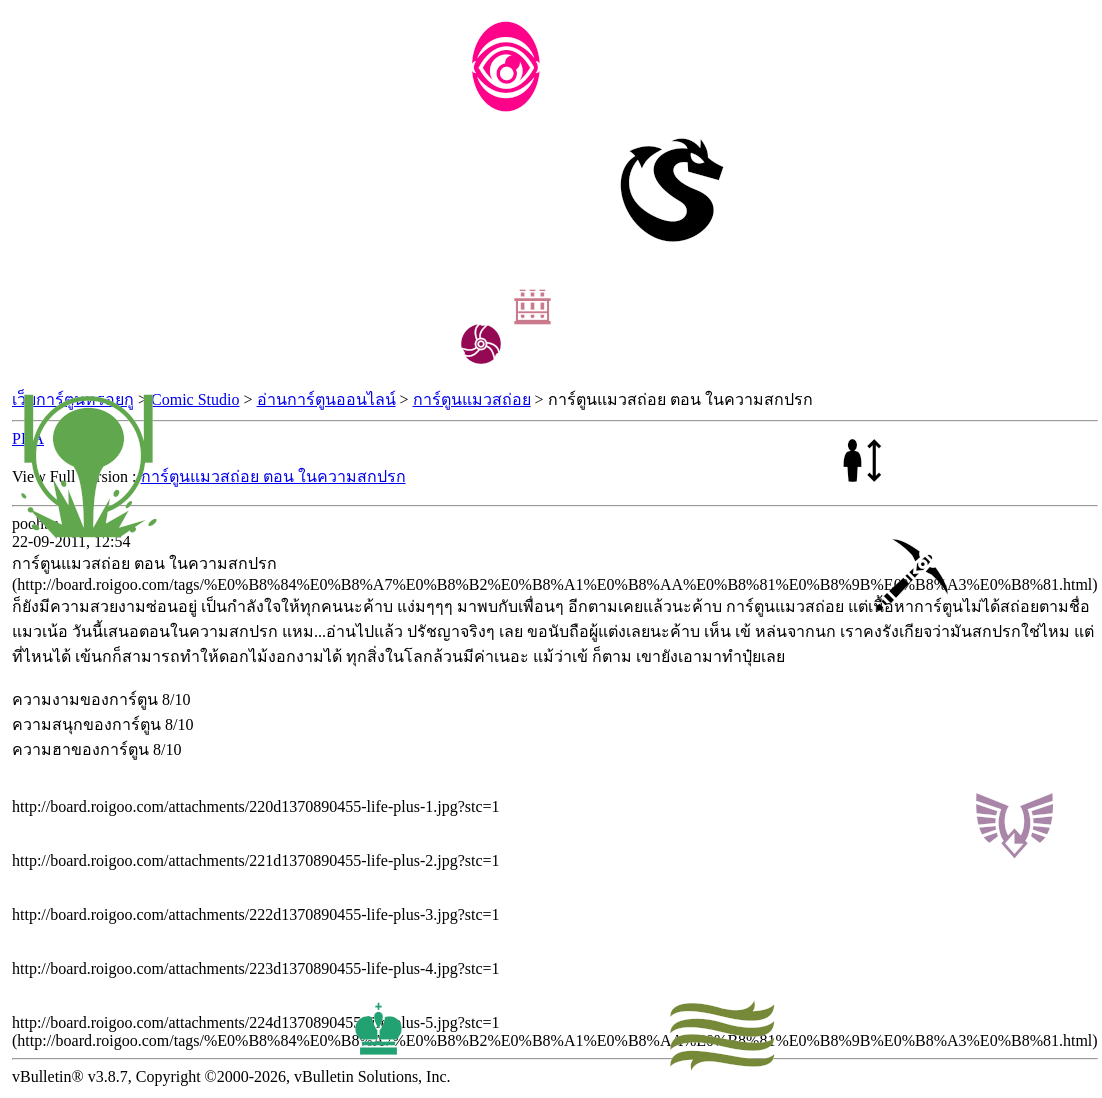 The height and width of the screenshot is (1098, 1102). What do you see at coordinates (672, 189) in the screenshot?
I see `select sea dragon character or creature` at bounding box center [672, 189].